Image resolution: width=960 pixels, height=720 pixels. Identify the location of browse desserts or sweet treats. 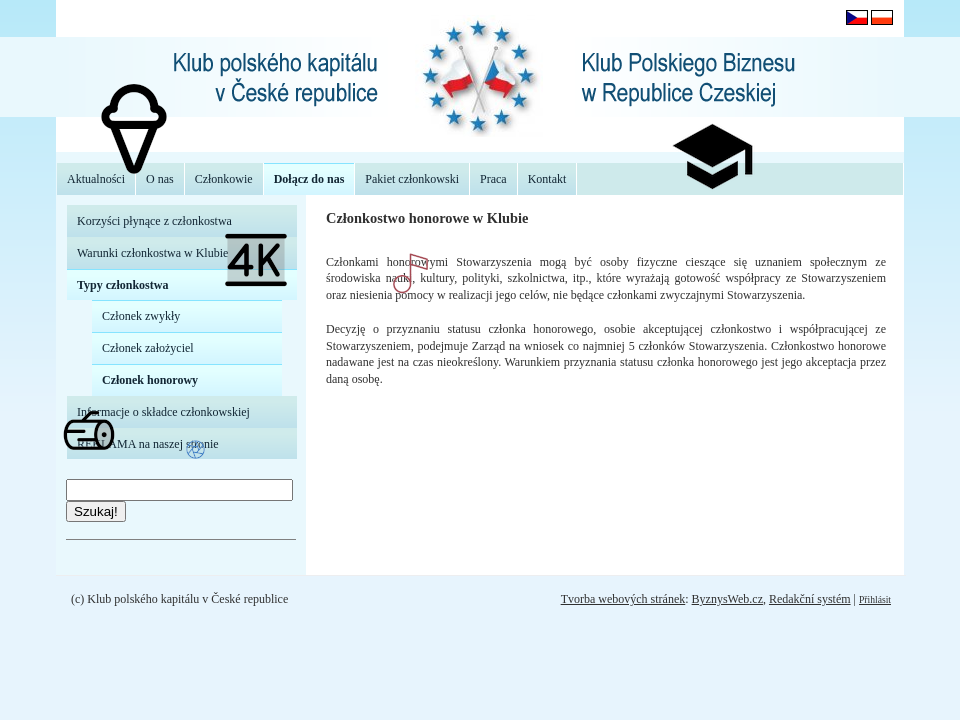
(134, 129).